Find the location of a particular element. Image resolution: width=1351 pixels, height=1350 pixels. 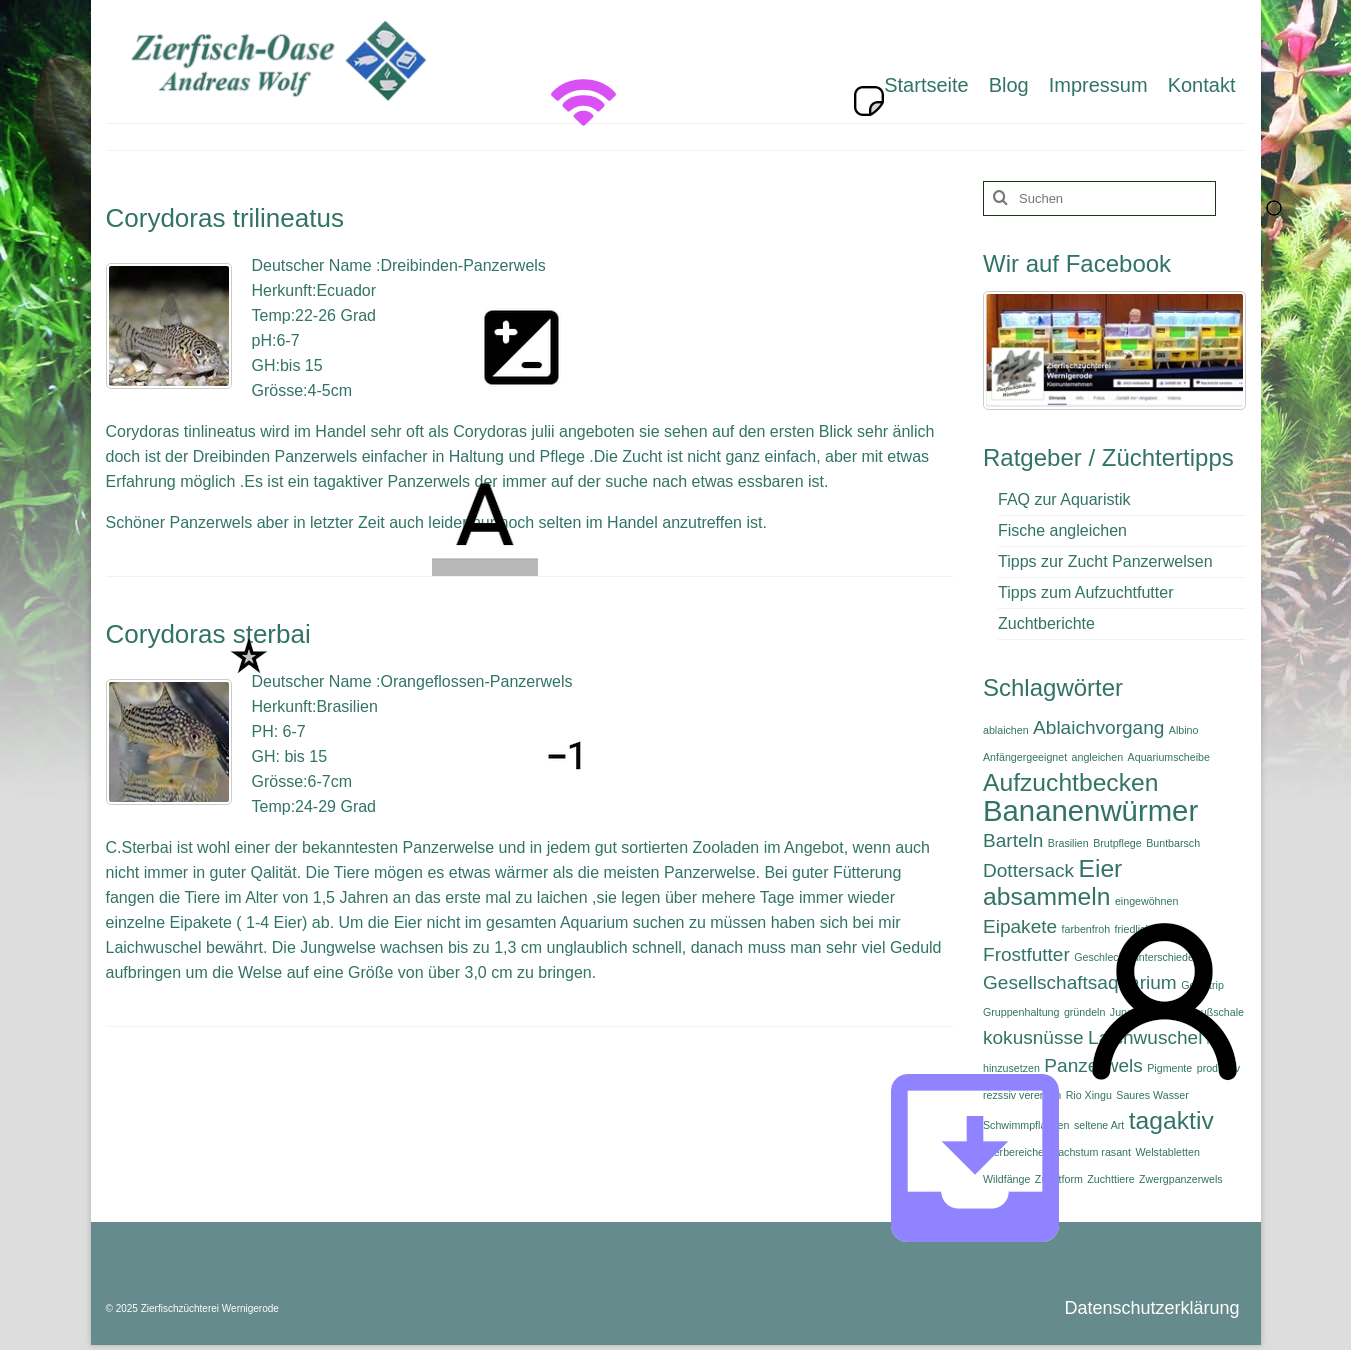

indicates an unselected or inactive radio button option is located at coordinates (1274, 208).